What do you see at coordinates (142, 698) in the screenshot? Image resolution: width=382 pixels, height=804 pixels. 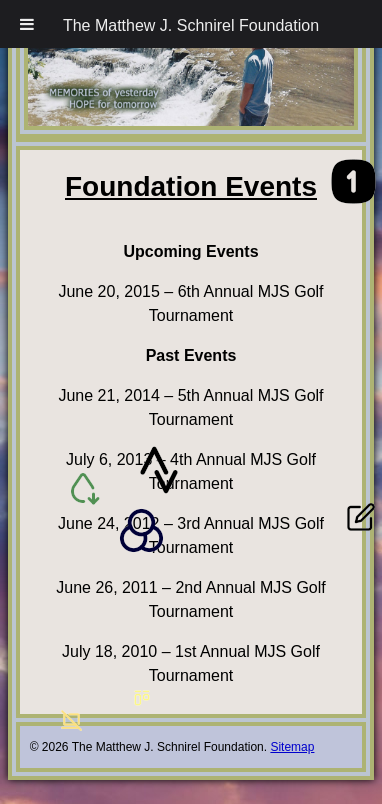 I see `switch to kanban board view` at bounding box center [142, 698].